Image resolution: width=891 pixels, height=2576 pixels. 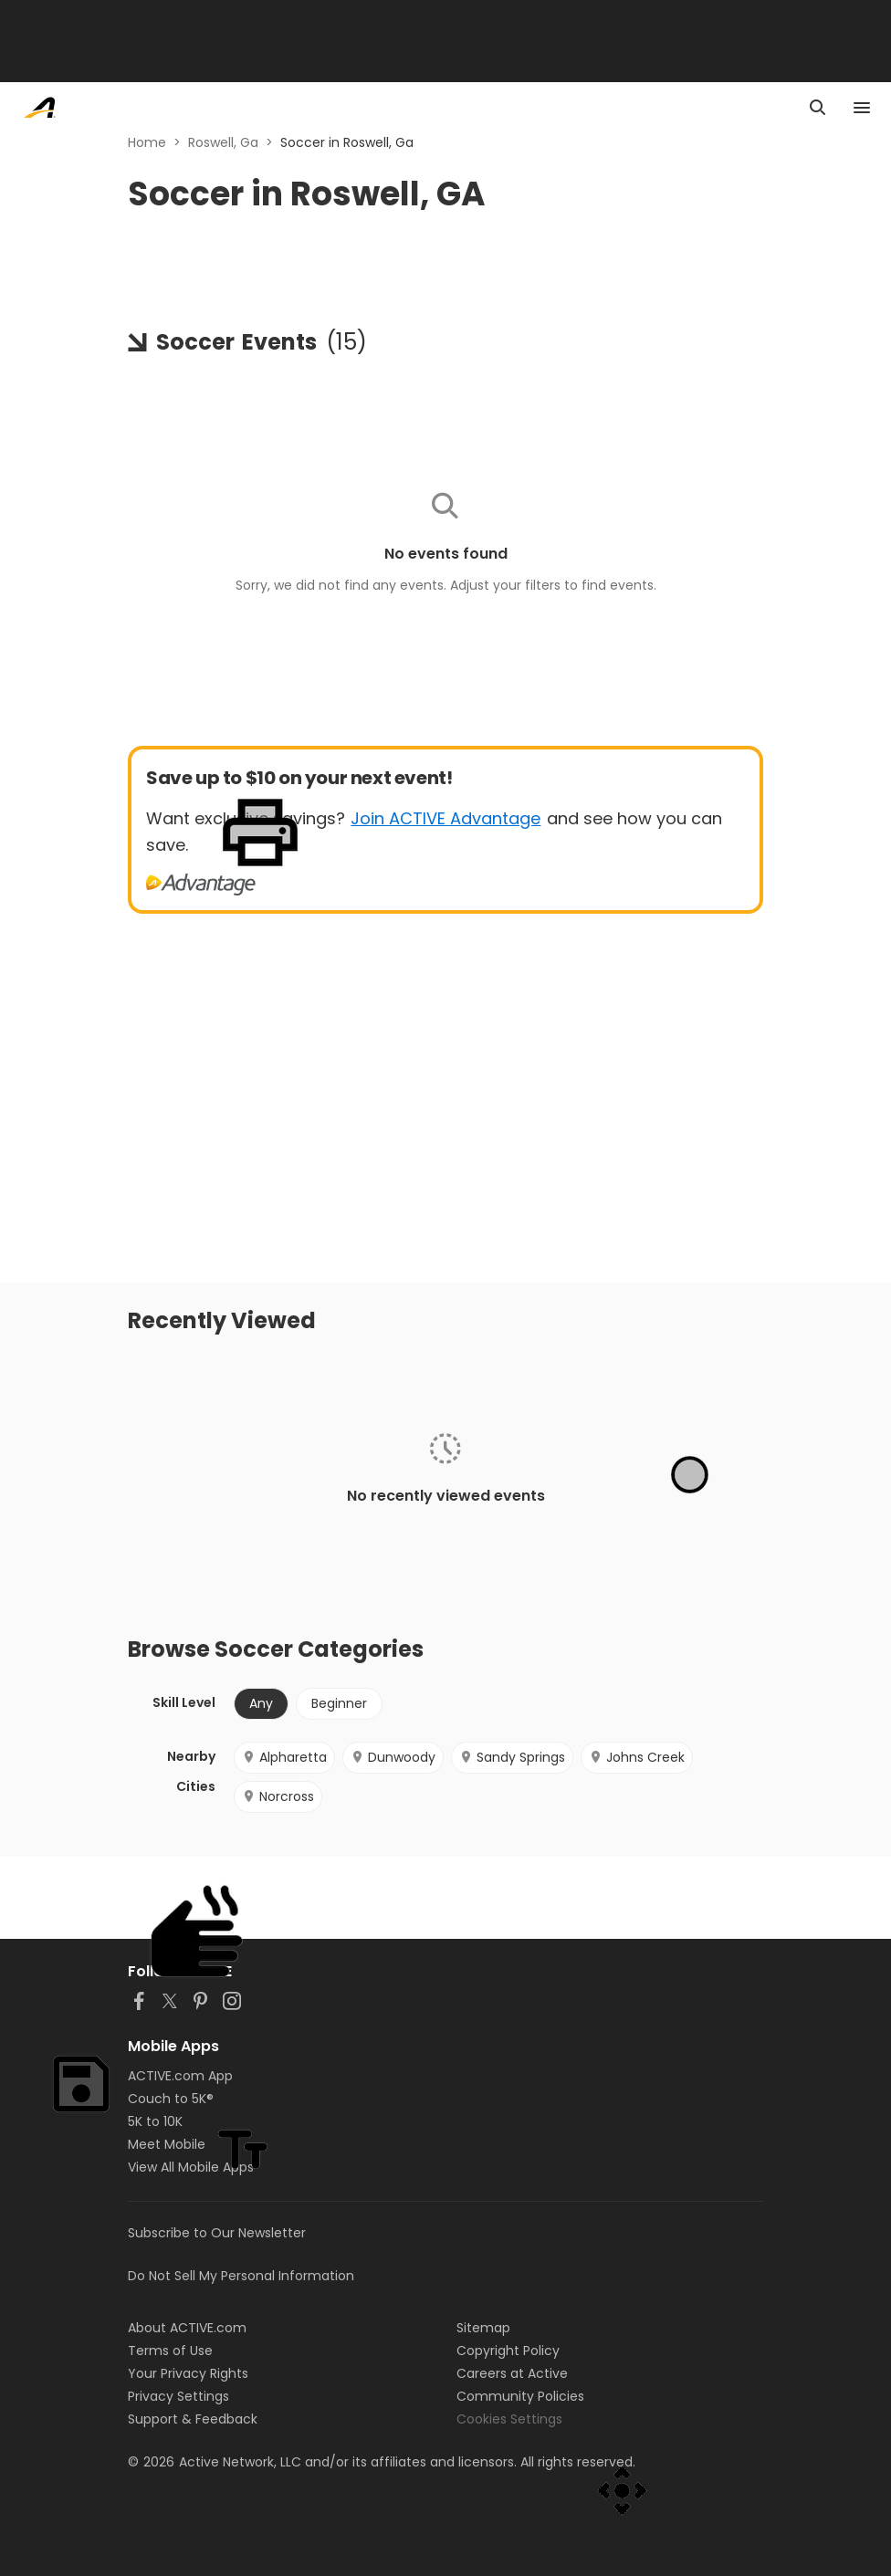 I want to click on save current file or document, so click(x=81, y=2084).